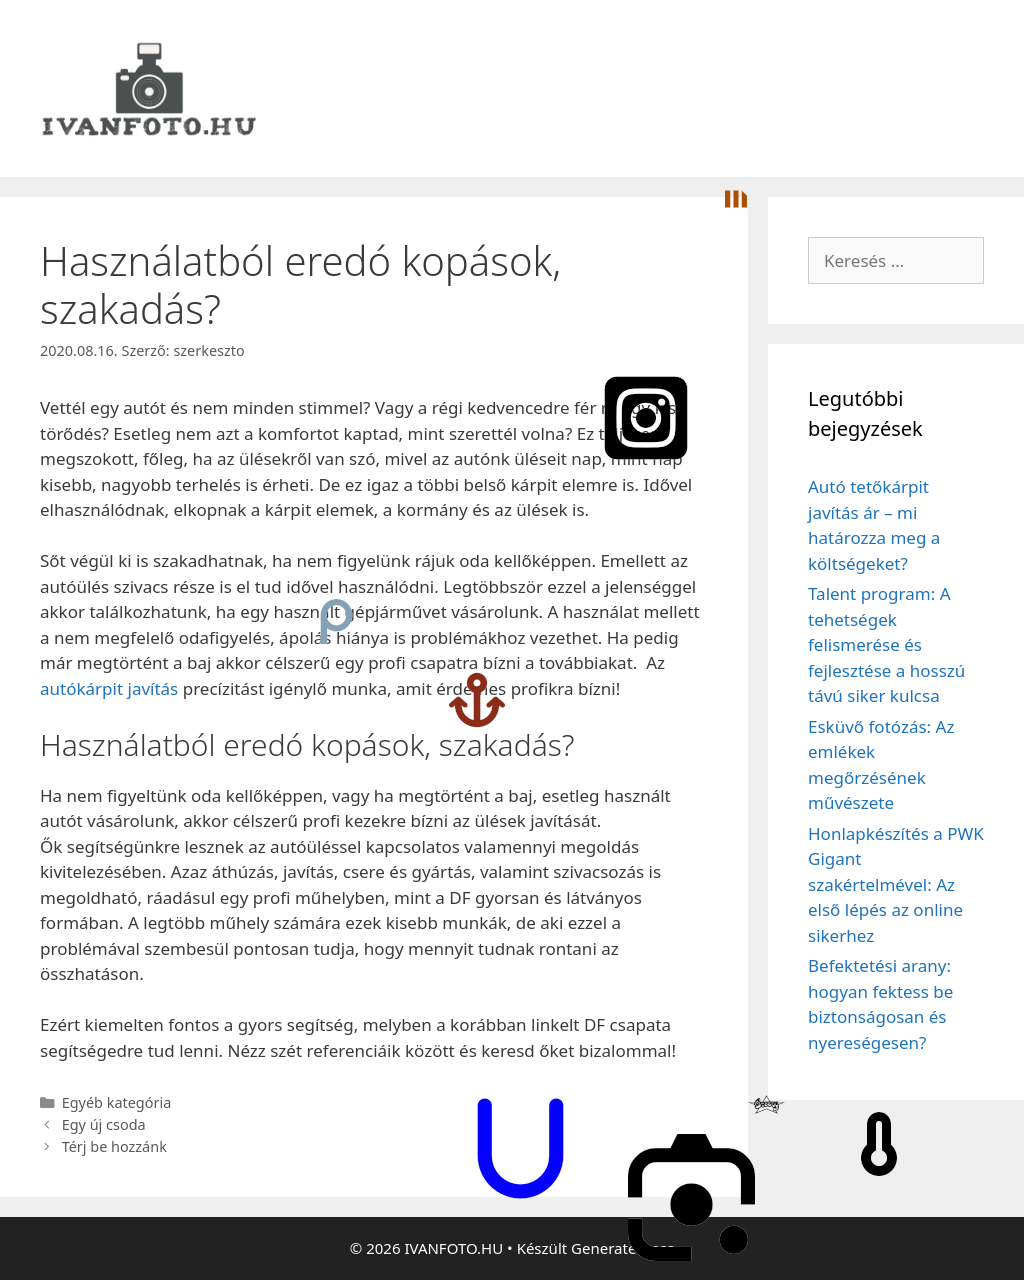 This screenshot has height=1280, width=1024. I want to click on create an anchor link or bookmark point, so click(477, 700).